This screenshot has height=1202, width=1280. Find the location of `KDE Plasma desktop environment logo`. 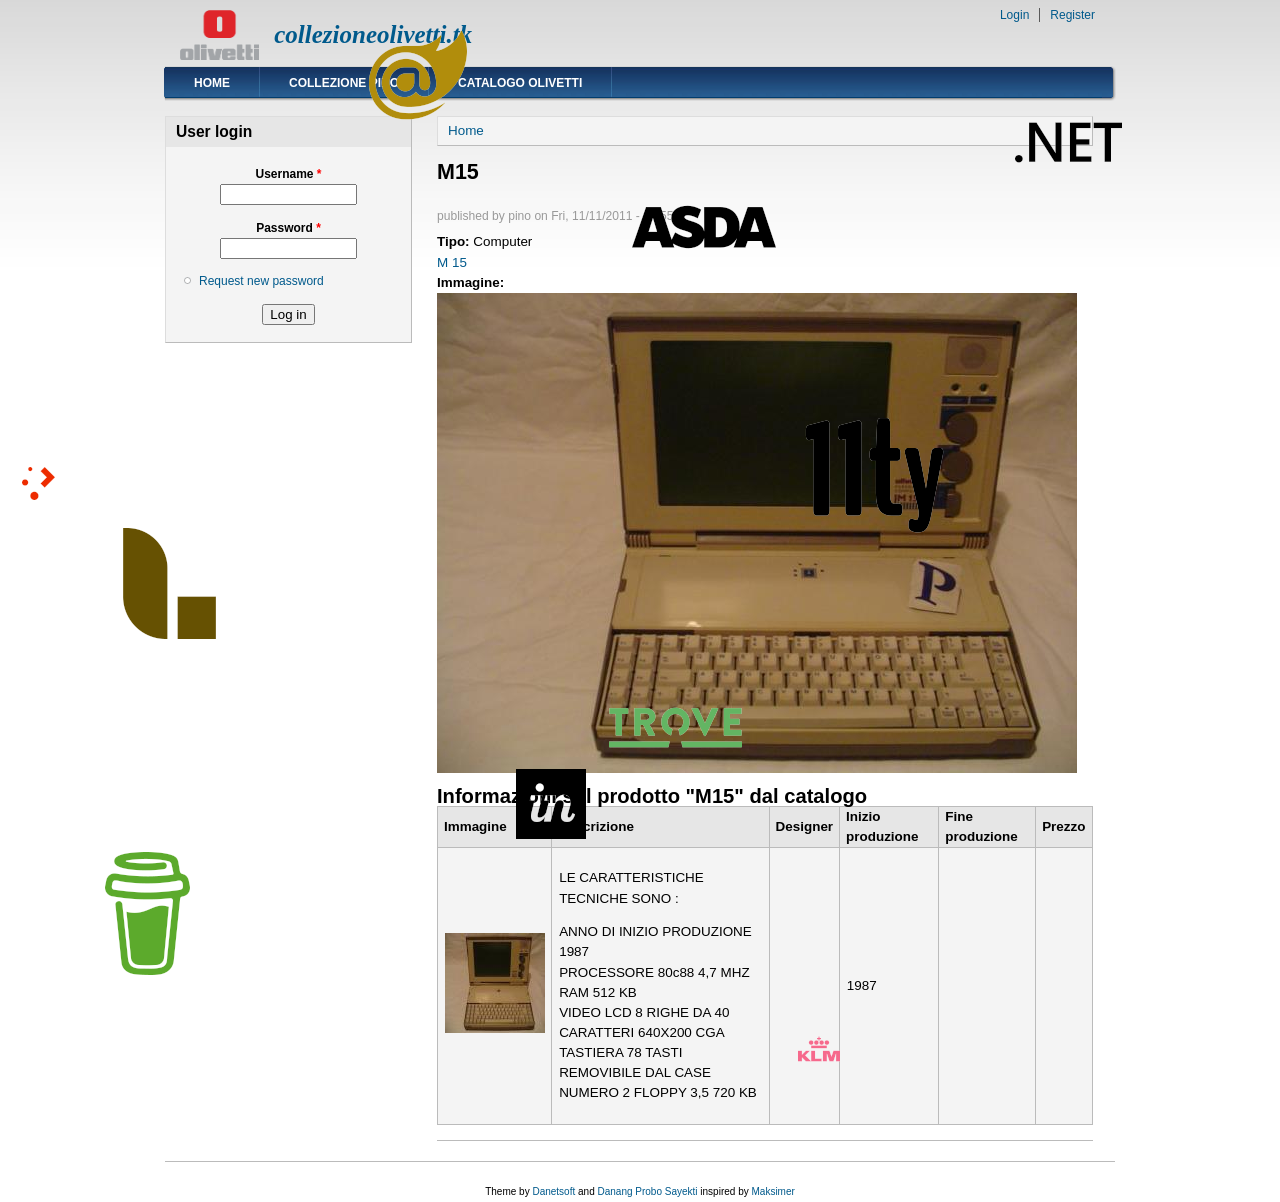

KDE Plasma desktop environment logo is located at coordinates (38, 483).